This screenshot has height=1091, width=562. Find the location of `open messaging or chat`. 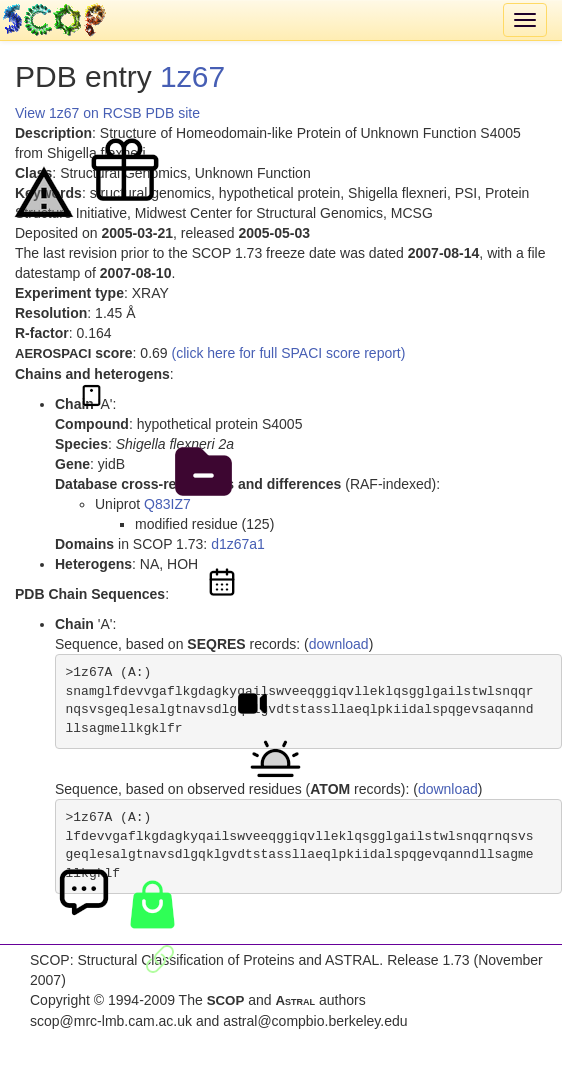

open messaging or chat is located at coordinates (84, 891).